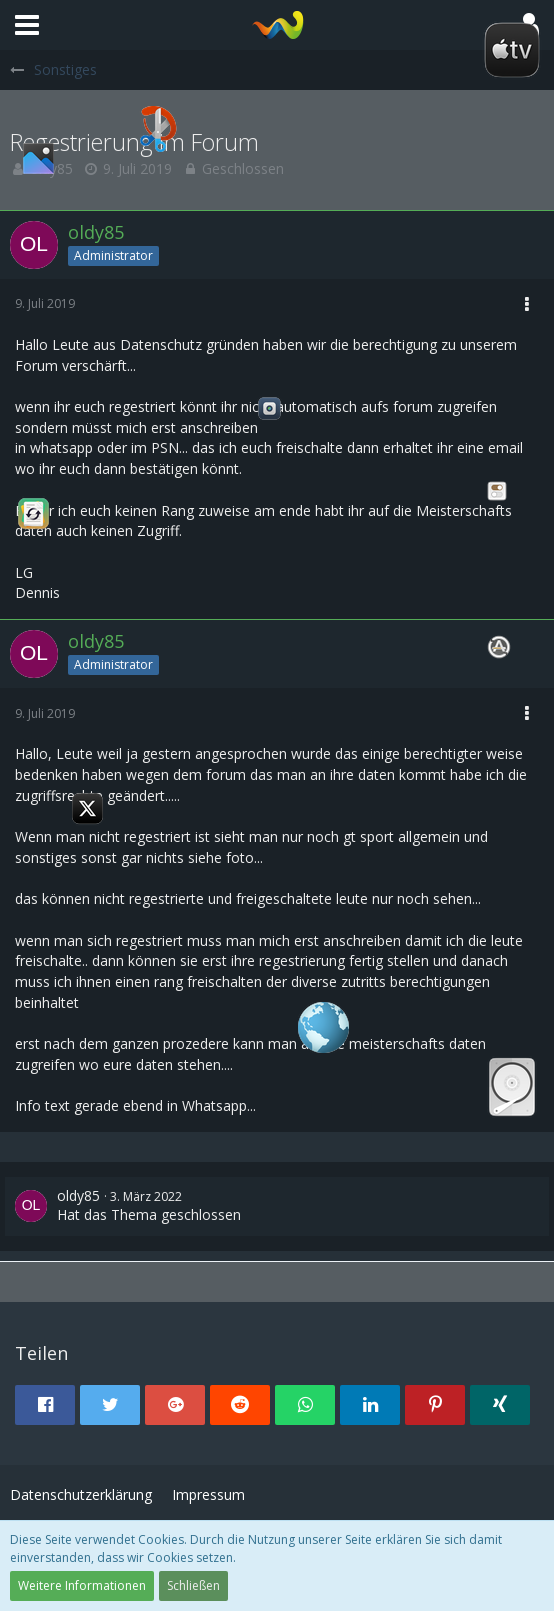  I want to click on open the apple tv app, so click(512, 50).